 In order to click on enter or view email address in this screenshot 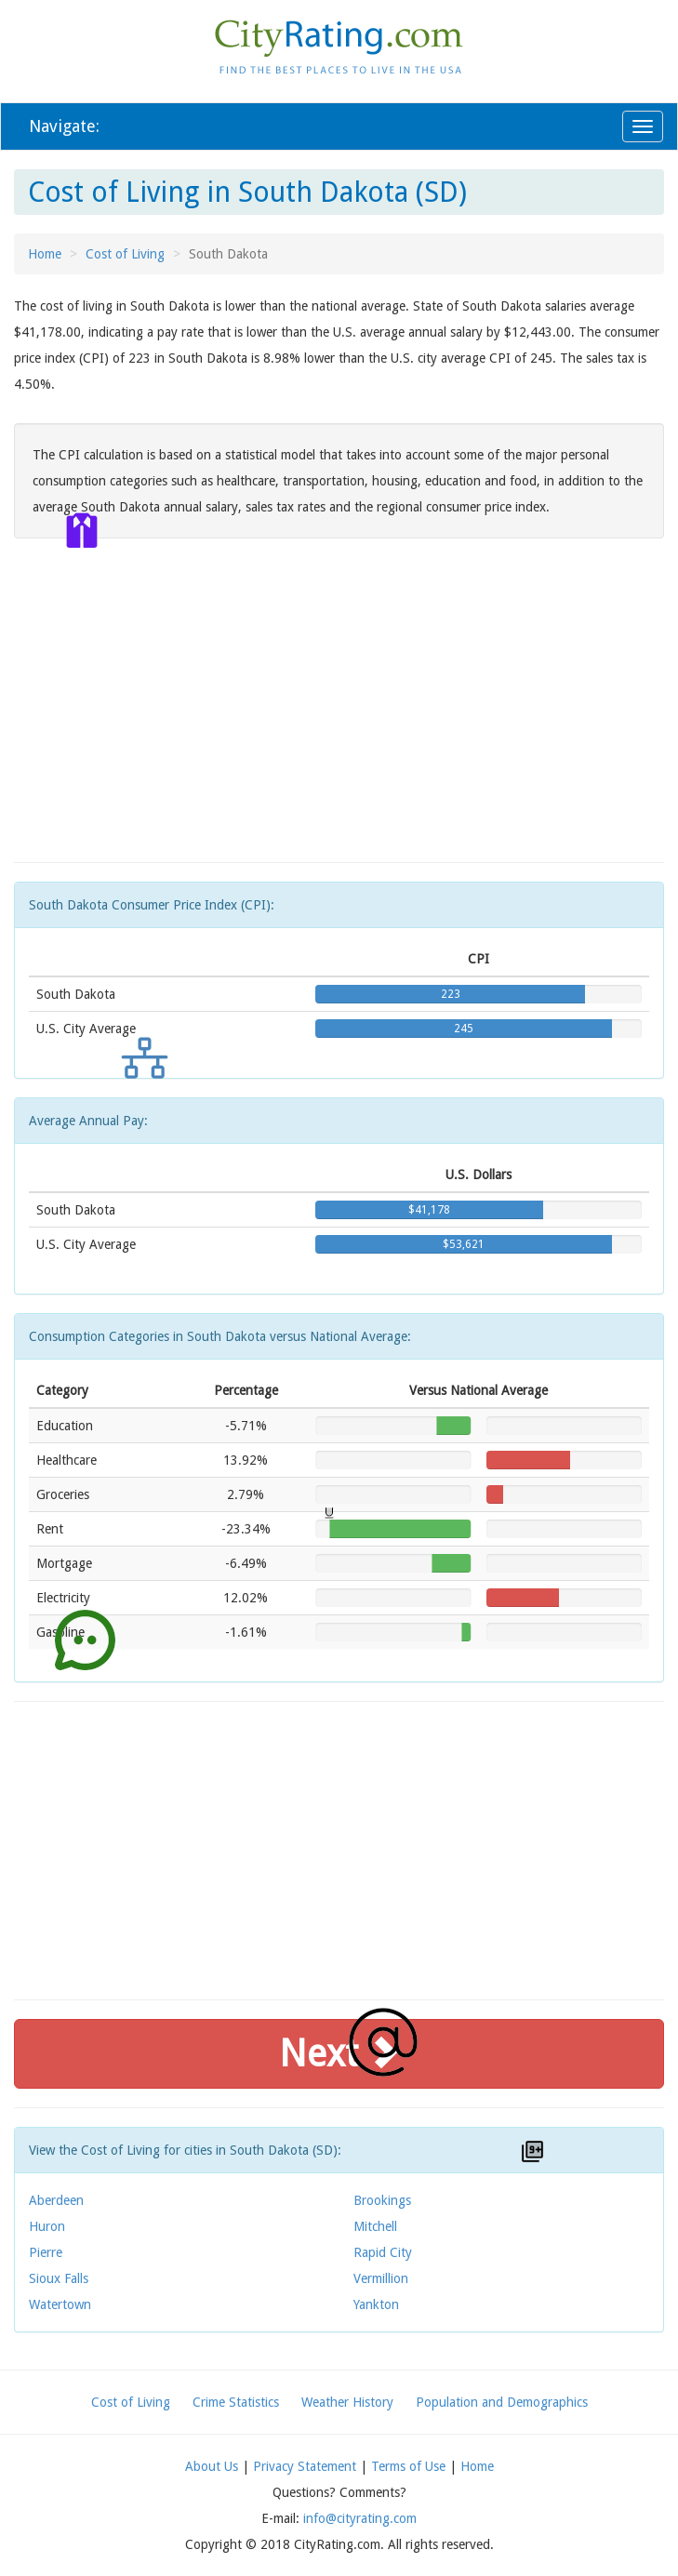, I will do `click(383, 2042)`.